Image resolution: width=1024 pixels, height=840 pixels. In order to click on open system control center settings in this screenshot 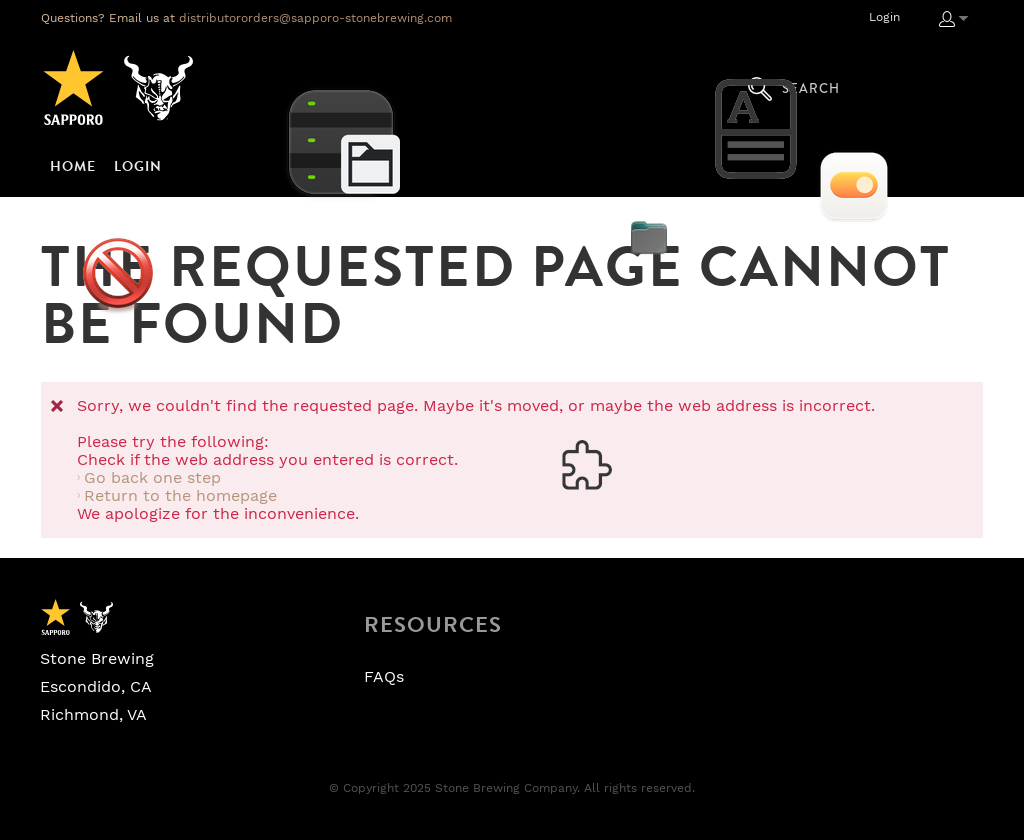, I will do `click(854, 186)`.